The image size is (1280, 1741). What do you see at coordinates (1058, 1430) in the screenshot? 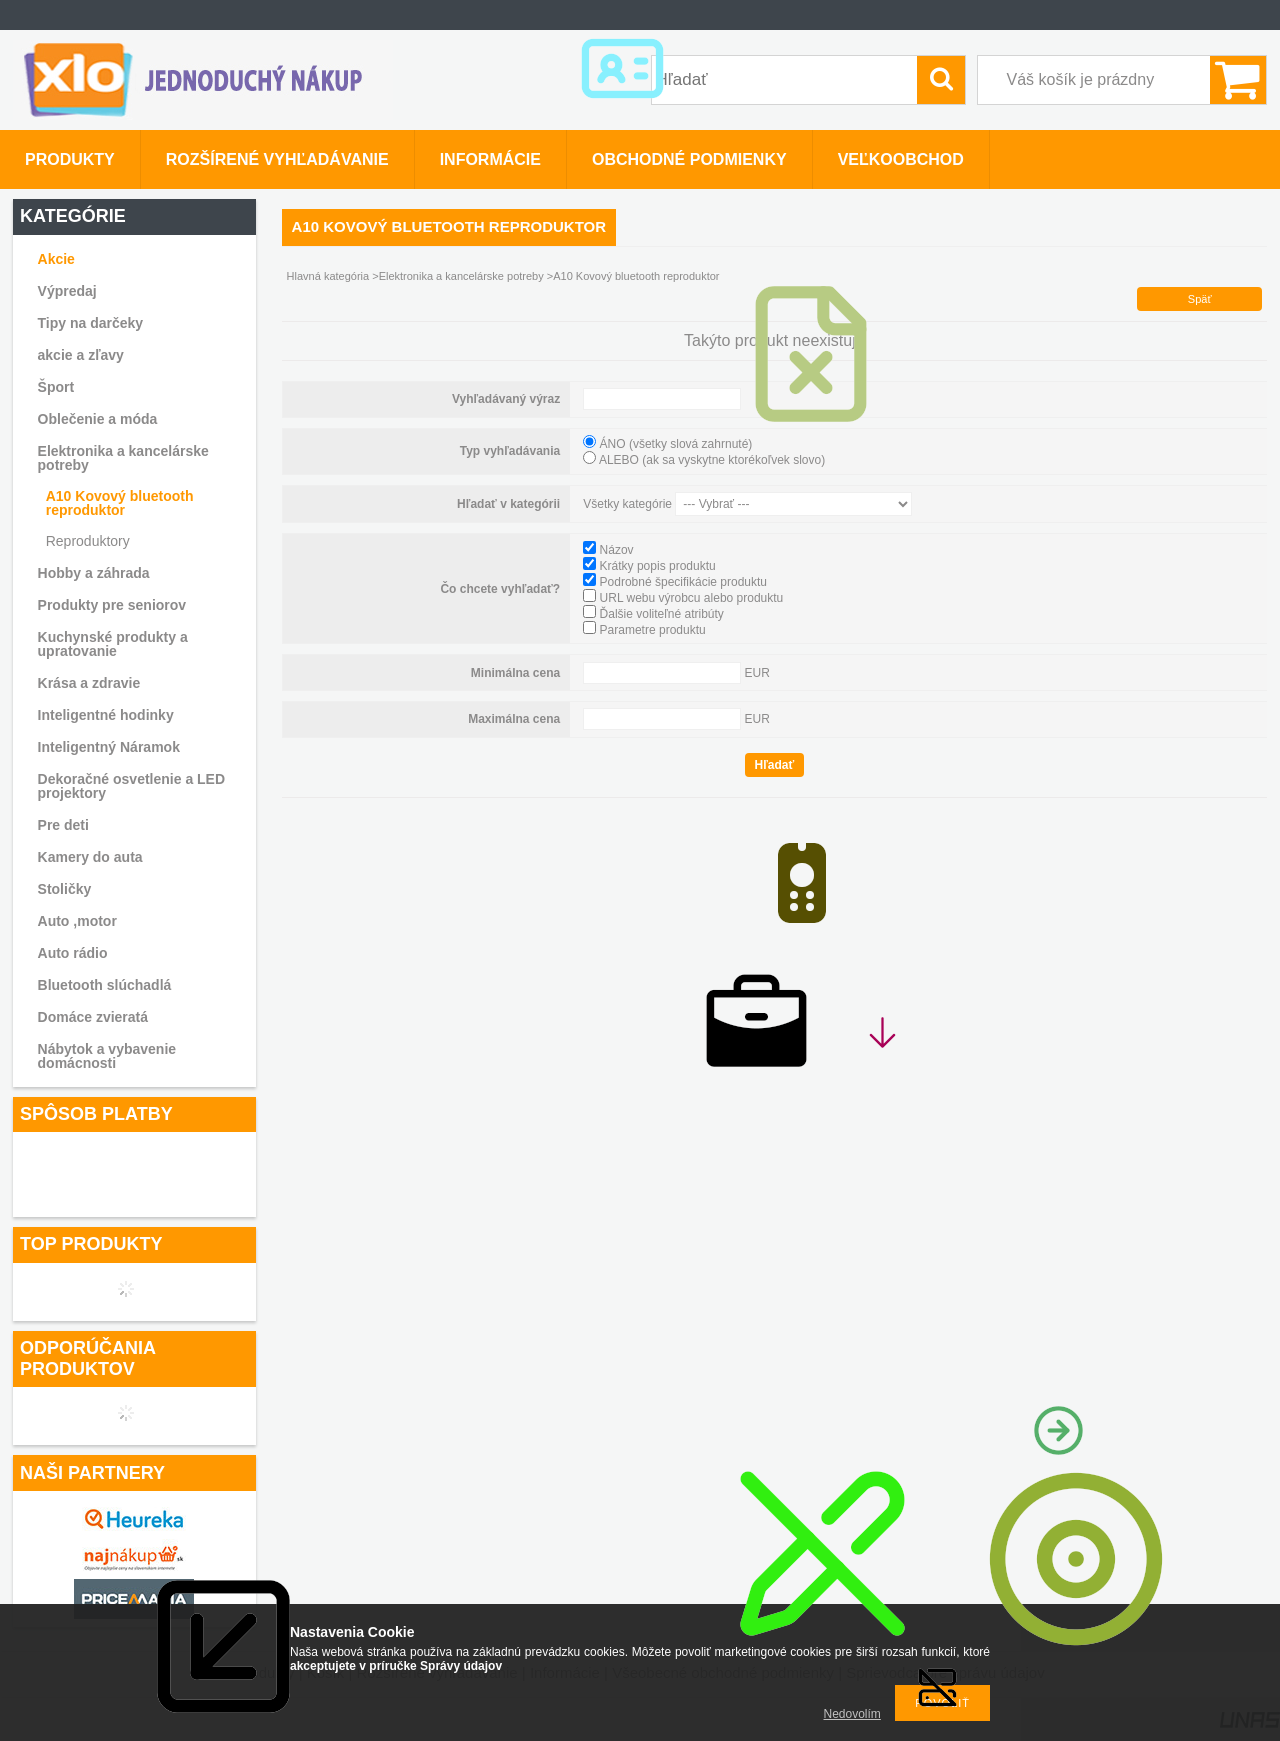
I see `proceed to the next step` at bounding box center [1058, 1430].